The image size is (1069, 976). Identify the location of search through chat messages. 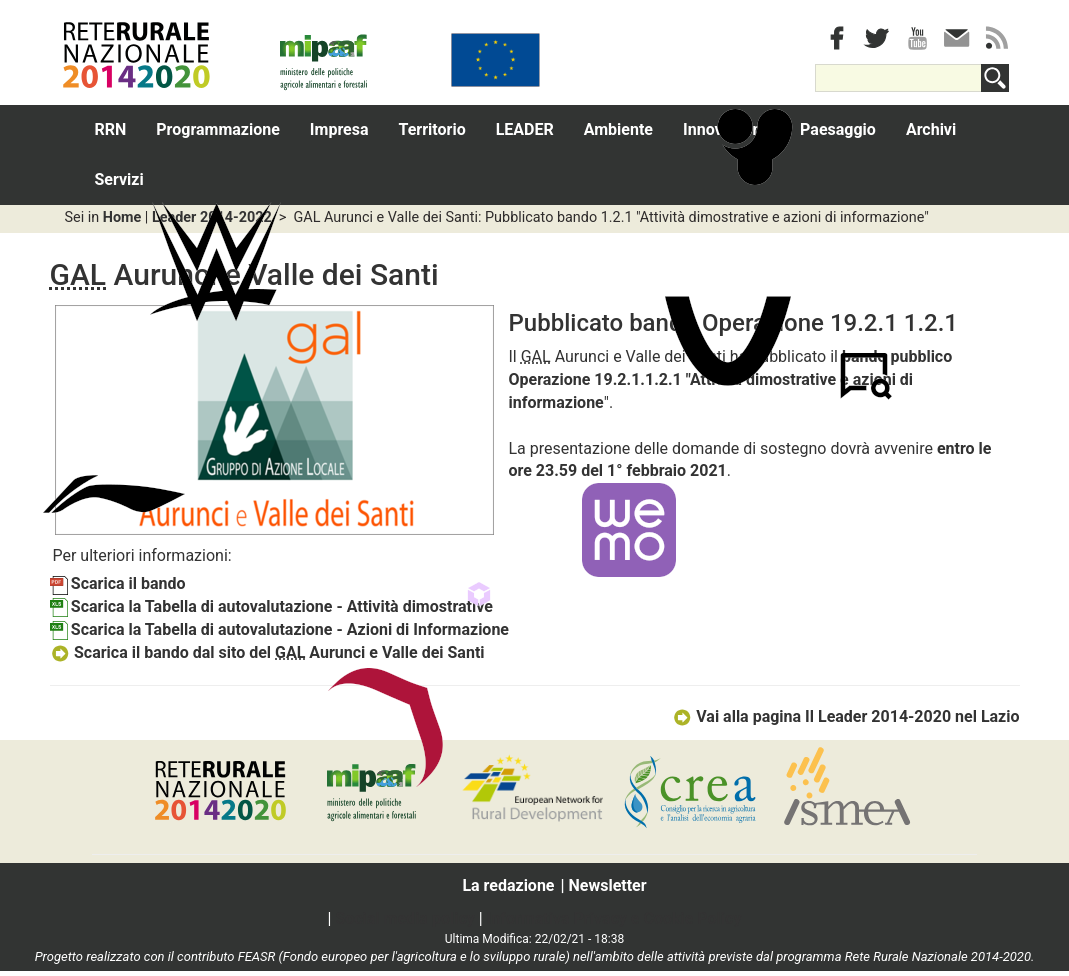
(864, 374).